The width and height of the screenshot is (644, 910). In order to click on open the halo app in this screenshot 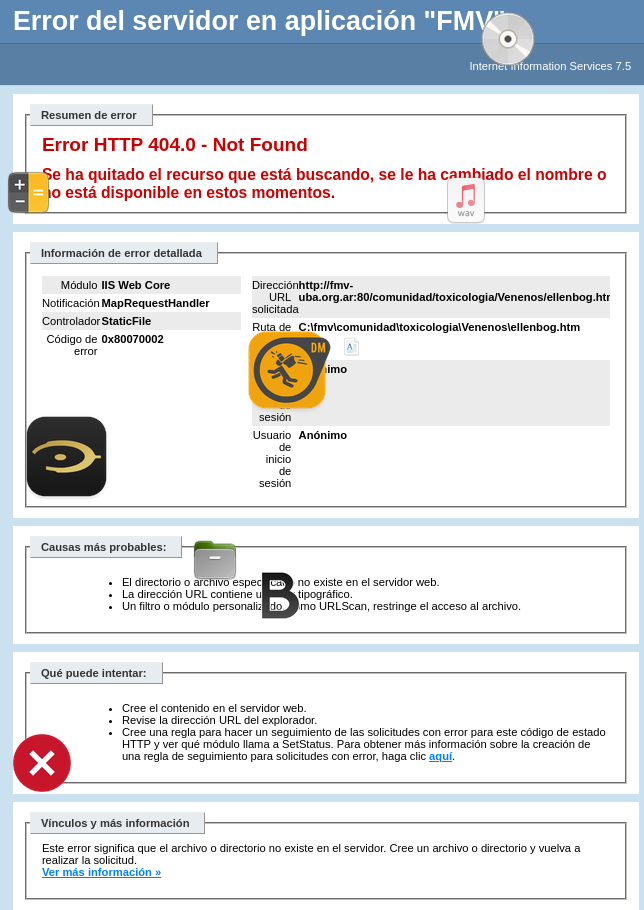, I will do `click(66, 456)`.